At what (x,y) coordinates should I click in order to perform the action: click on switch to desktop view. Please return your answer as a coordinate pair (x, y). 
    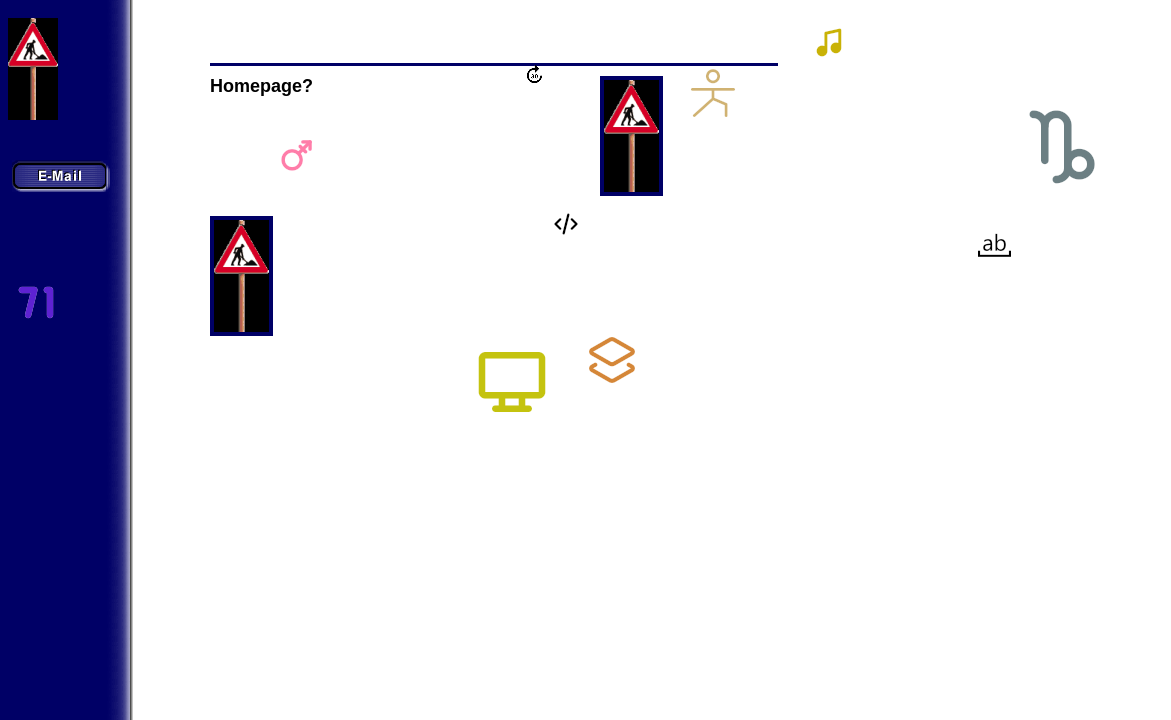
    Looking at the image, I should click on (512, 382).